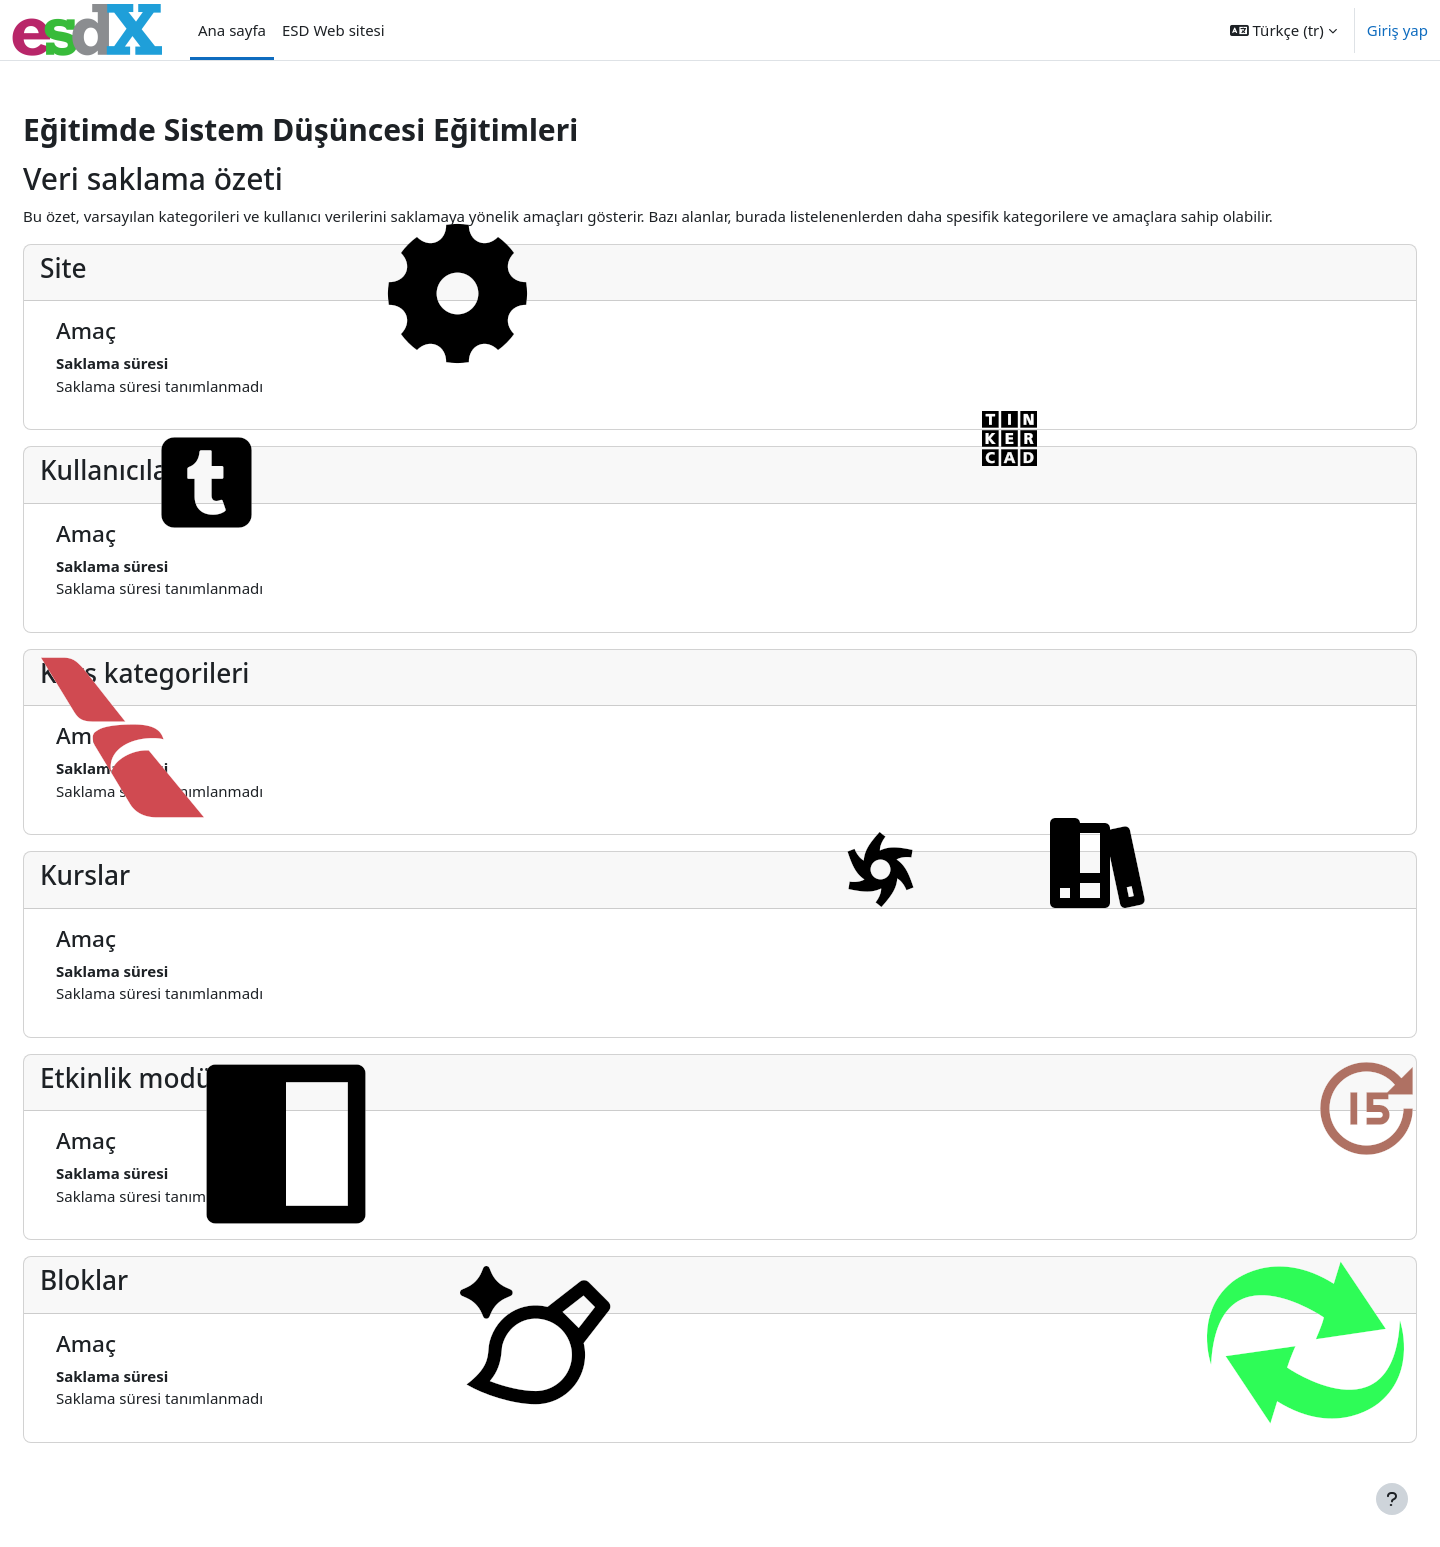  I want to click on open tumblr app, so click(206, 482).